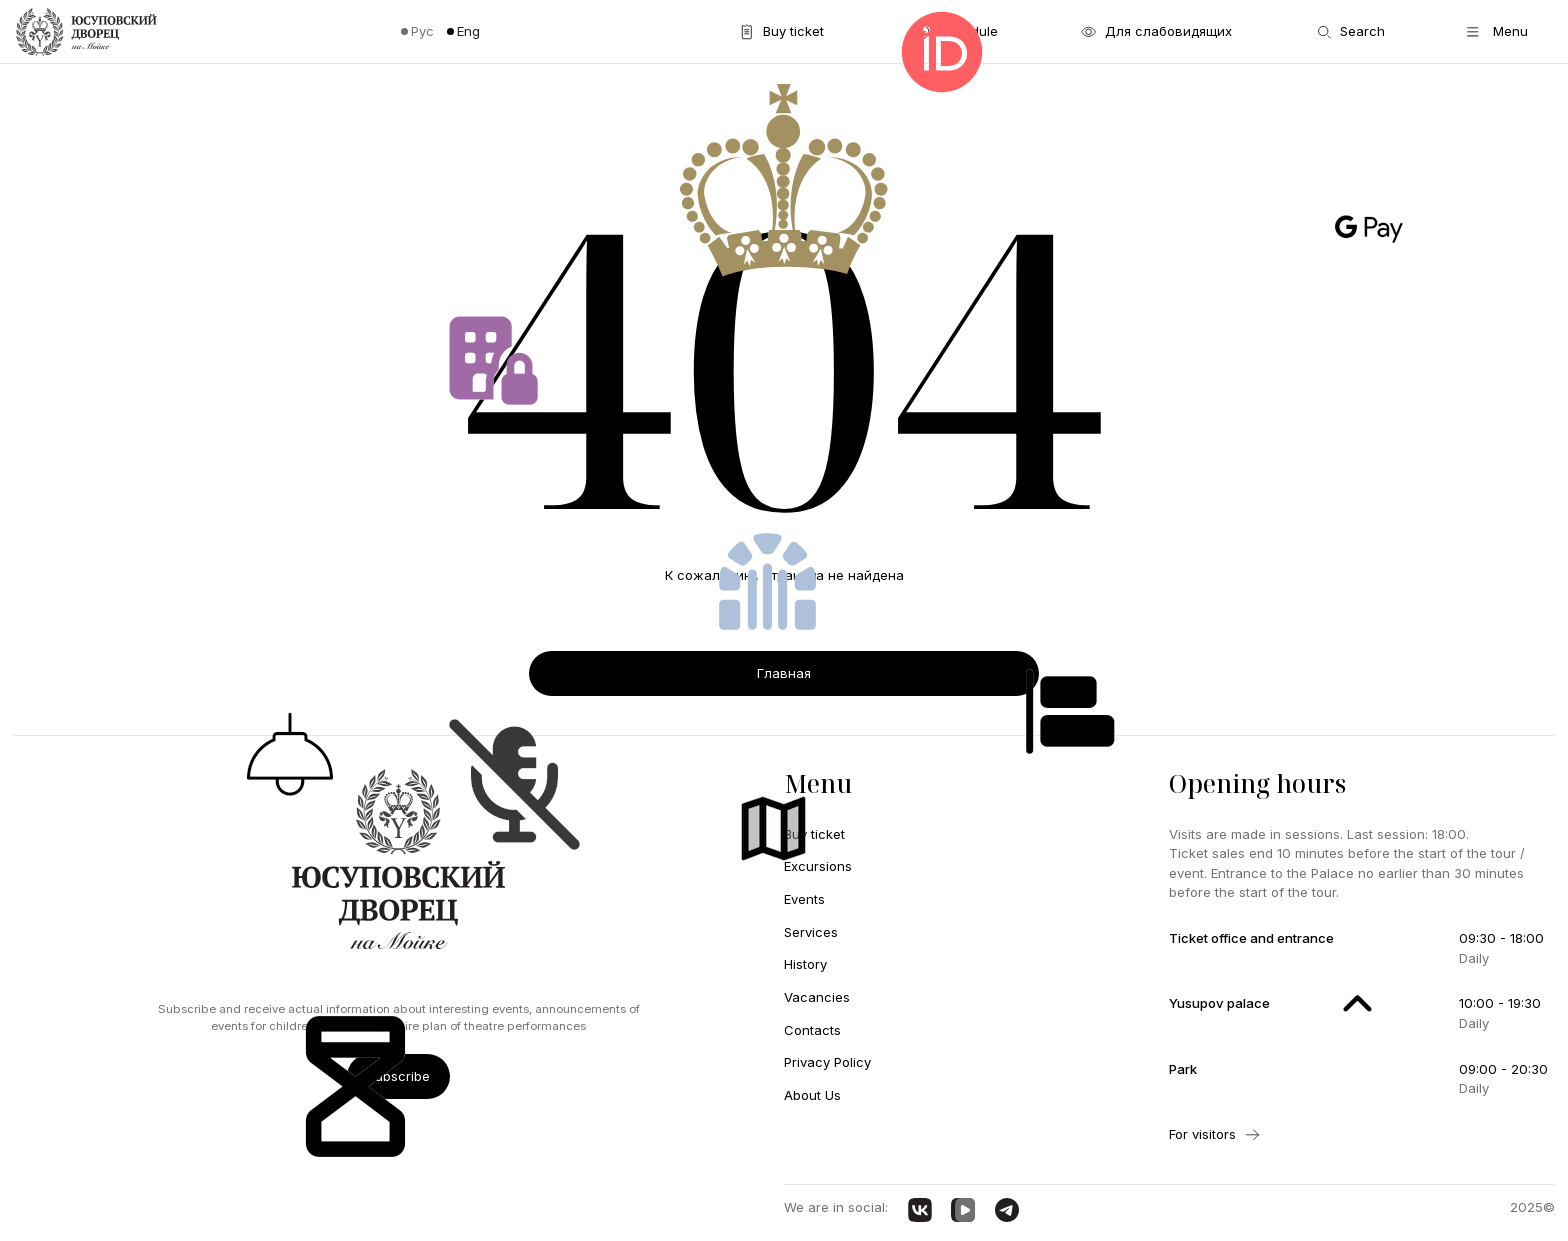 This screenshot has height=1241, width=1568. Describe the element at coordinates (1068, 711) in the screenshot. I see `align content to the left` at that location.